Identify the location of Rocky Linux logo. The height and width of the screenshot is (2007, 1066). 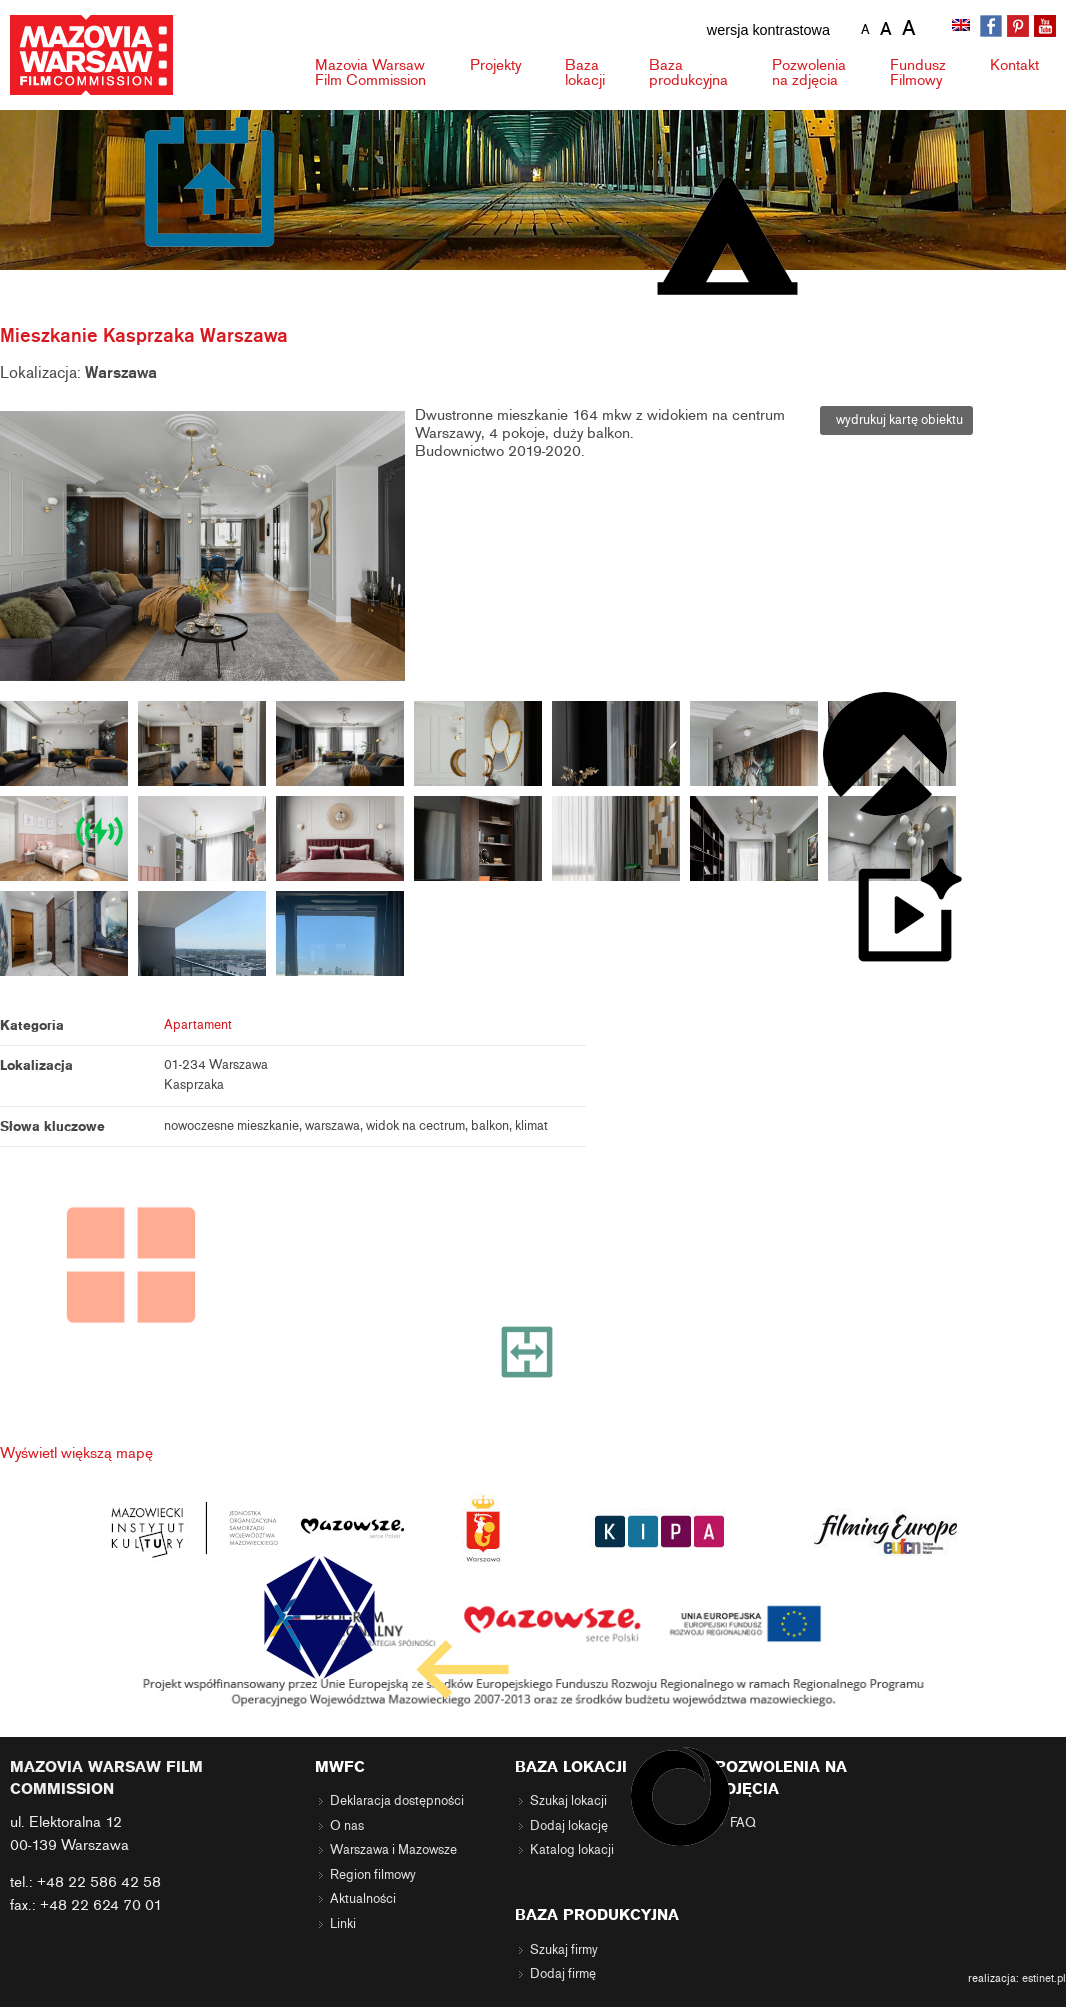
(885, 754).